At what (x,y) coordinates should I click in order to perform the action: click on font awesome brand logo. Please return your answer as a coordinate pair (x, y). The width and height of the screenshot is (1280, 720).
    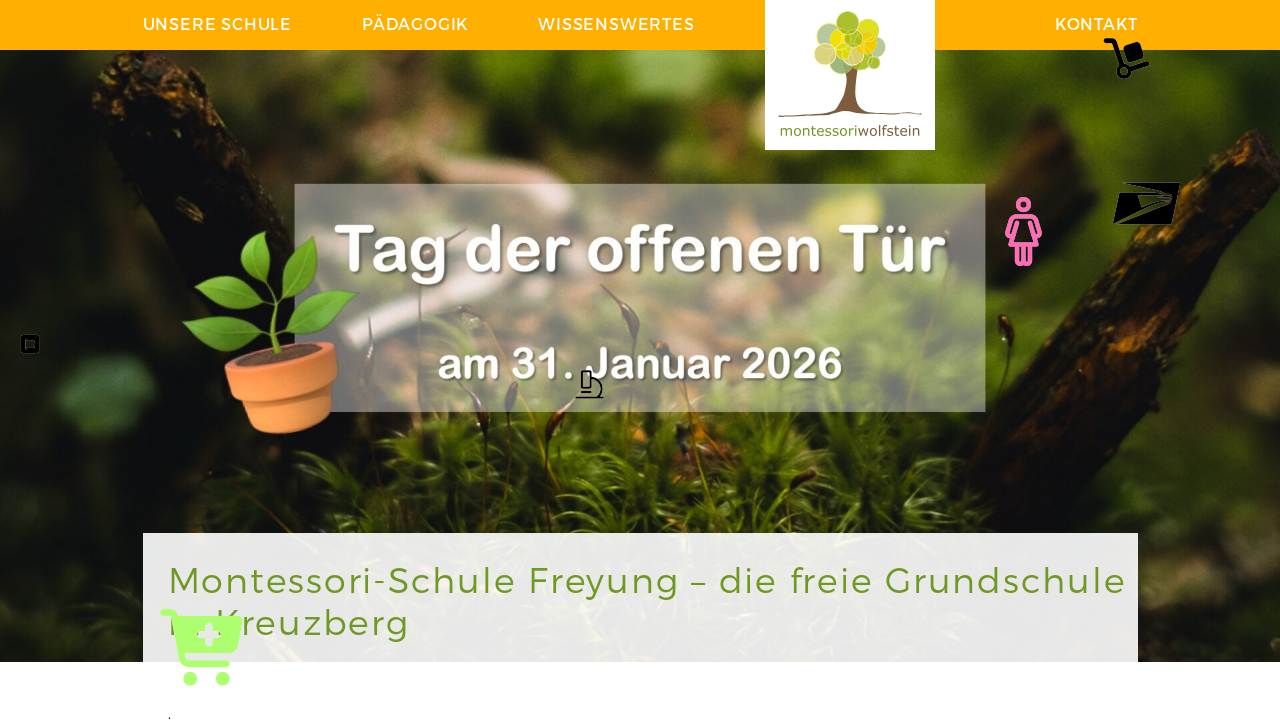
    Looking at the image, I should click on (30, 344).